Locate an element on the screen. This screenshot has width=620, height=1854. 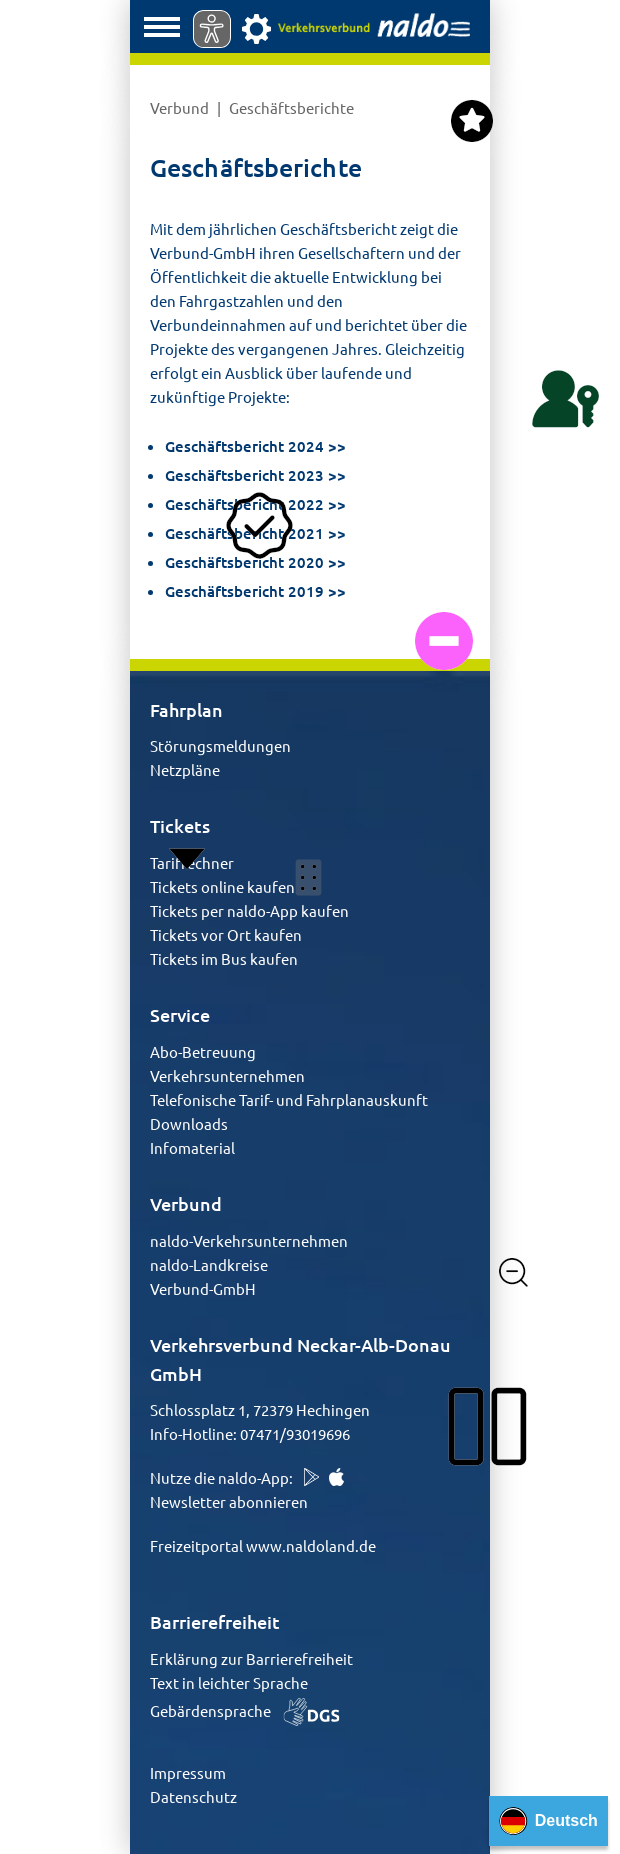
drag to reorder items in a list is located at coordinates (308, 877).